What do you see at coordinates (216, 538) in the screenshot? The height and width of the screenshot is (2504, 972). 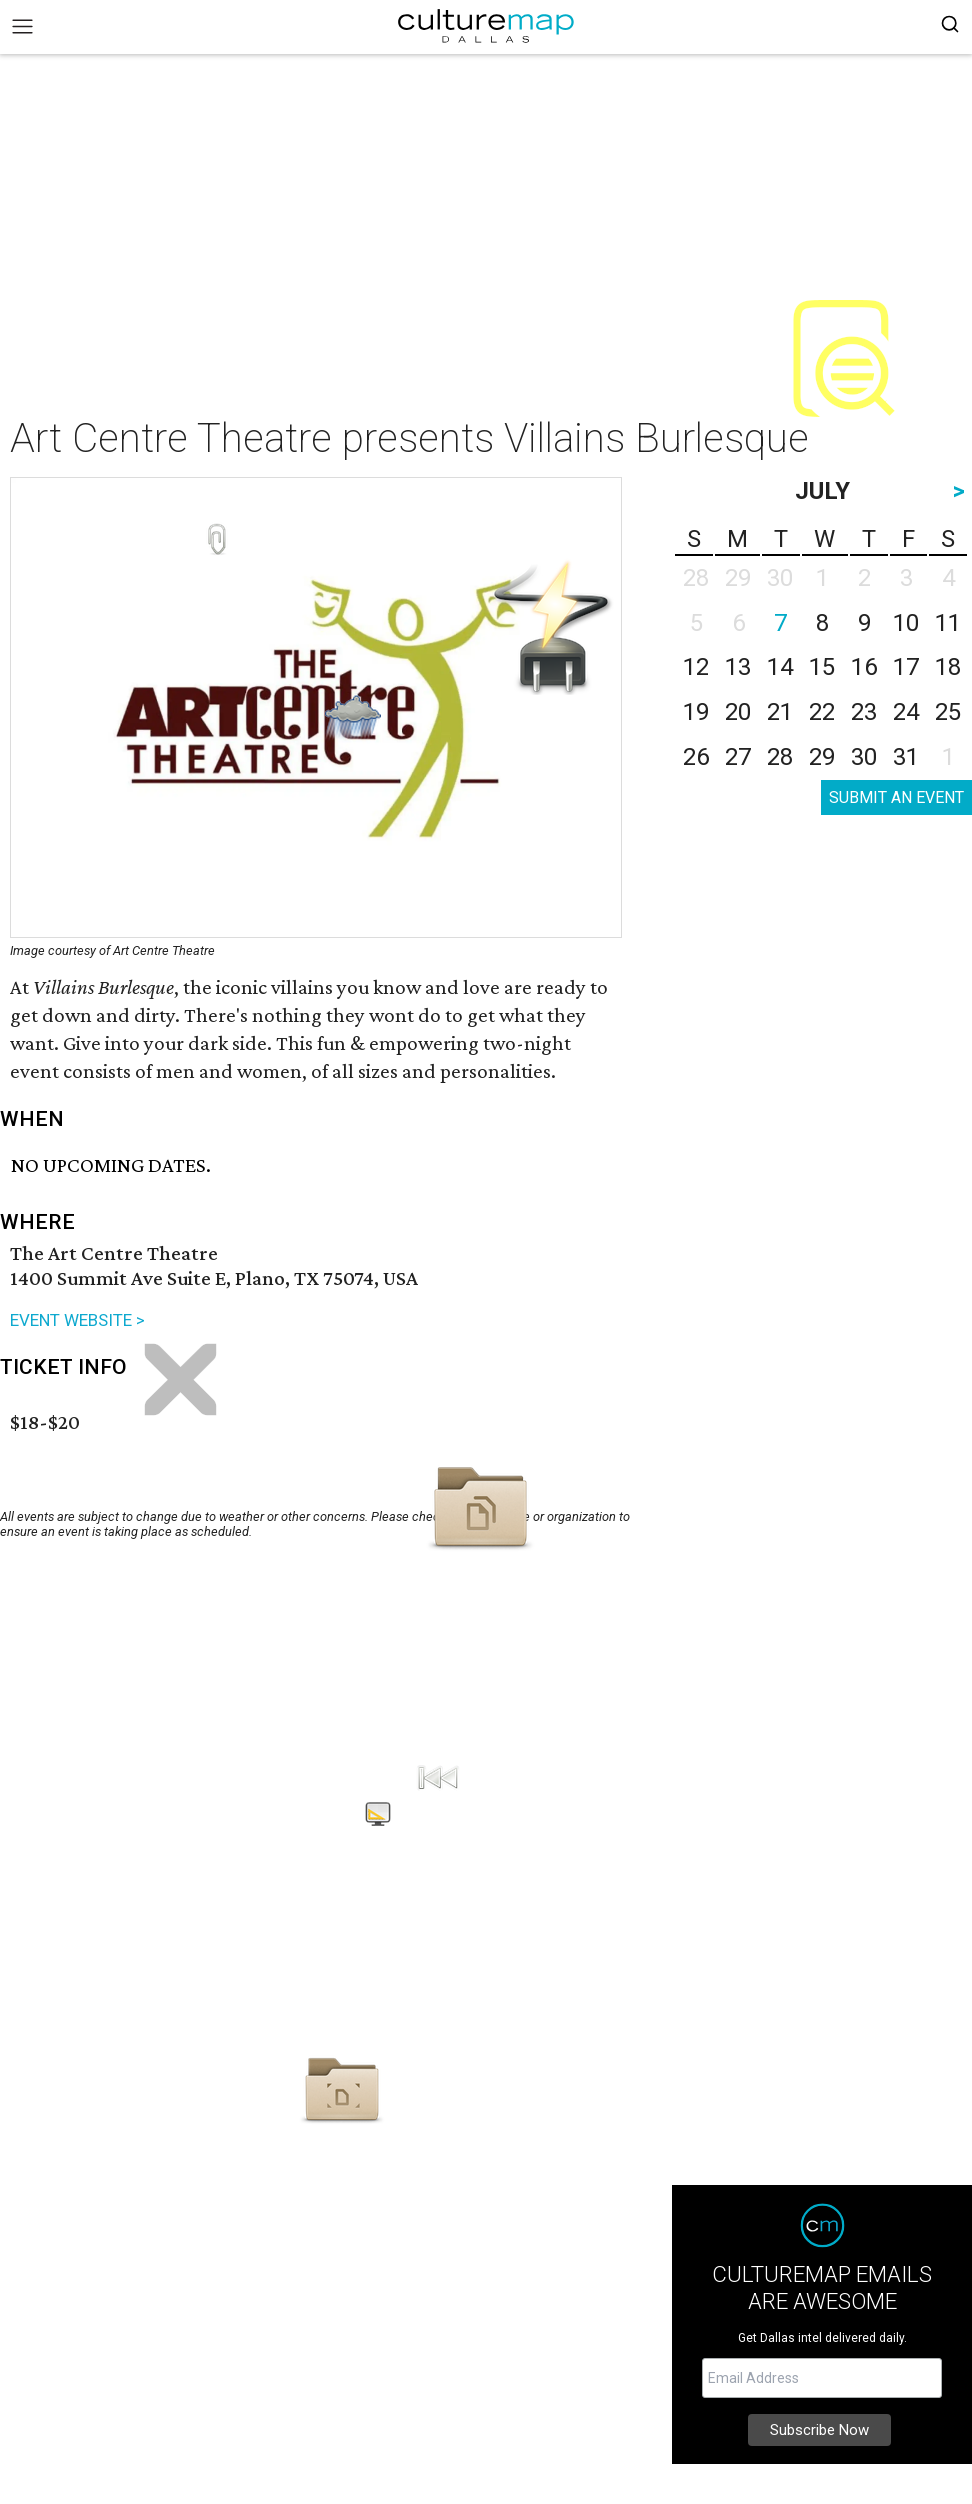 I see `indicates an email has an attachment` at bounding box center [216, 538].